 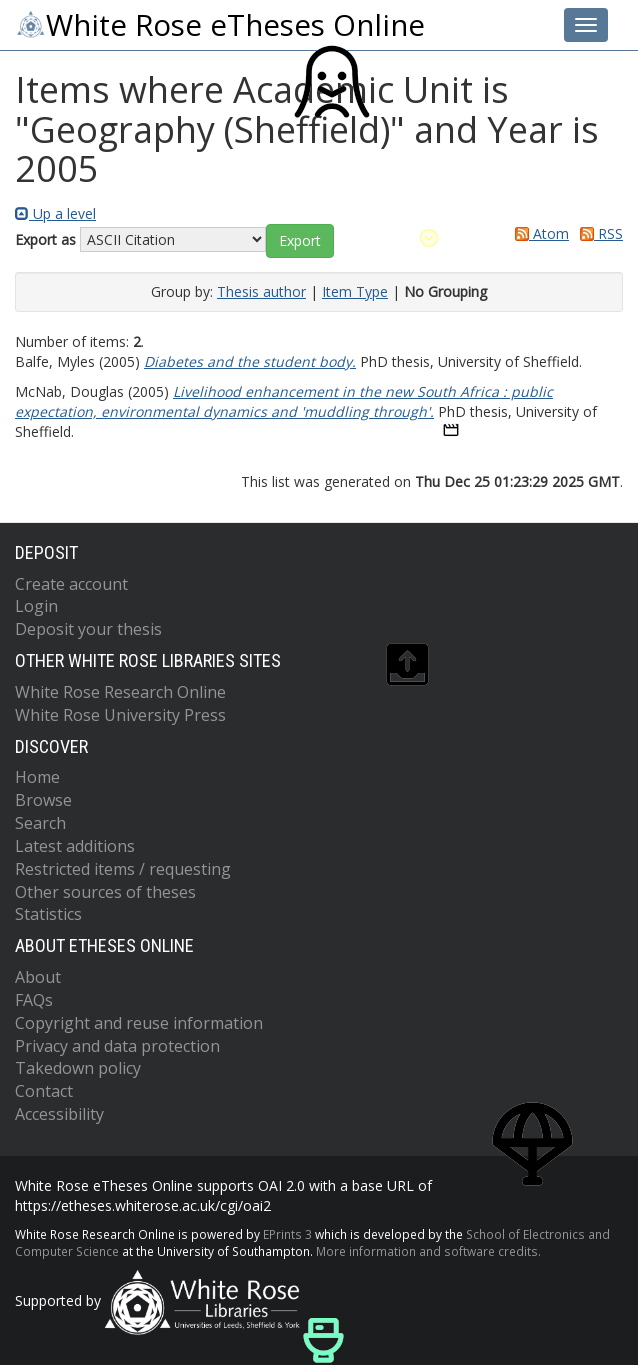 What do you see at coordinates (407, 664) in the screenshot?
I see `upload file to inbox or tray` at bounding box center [407, 664].